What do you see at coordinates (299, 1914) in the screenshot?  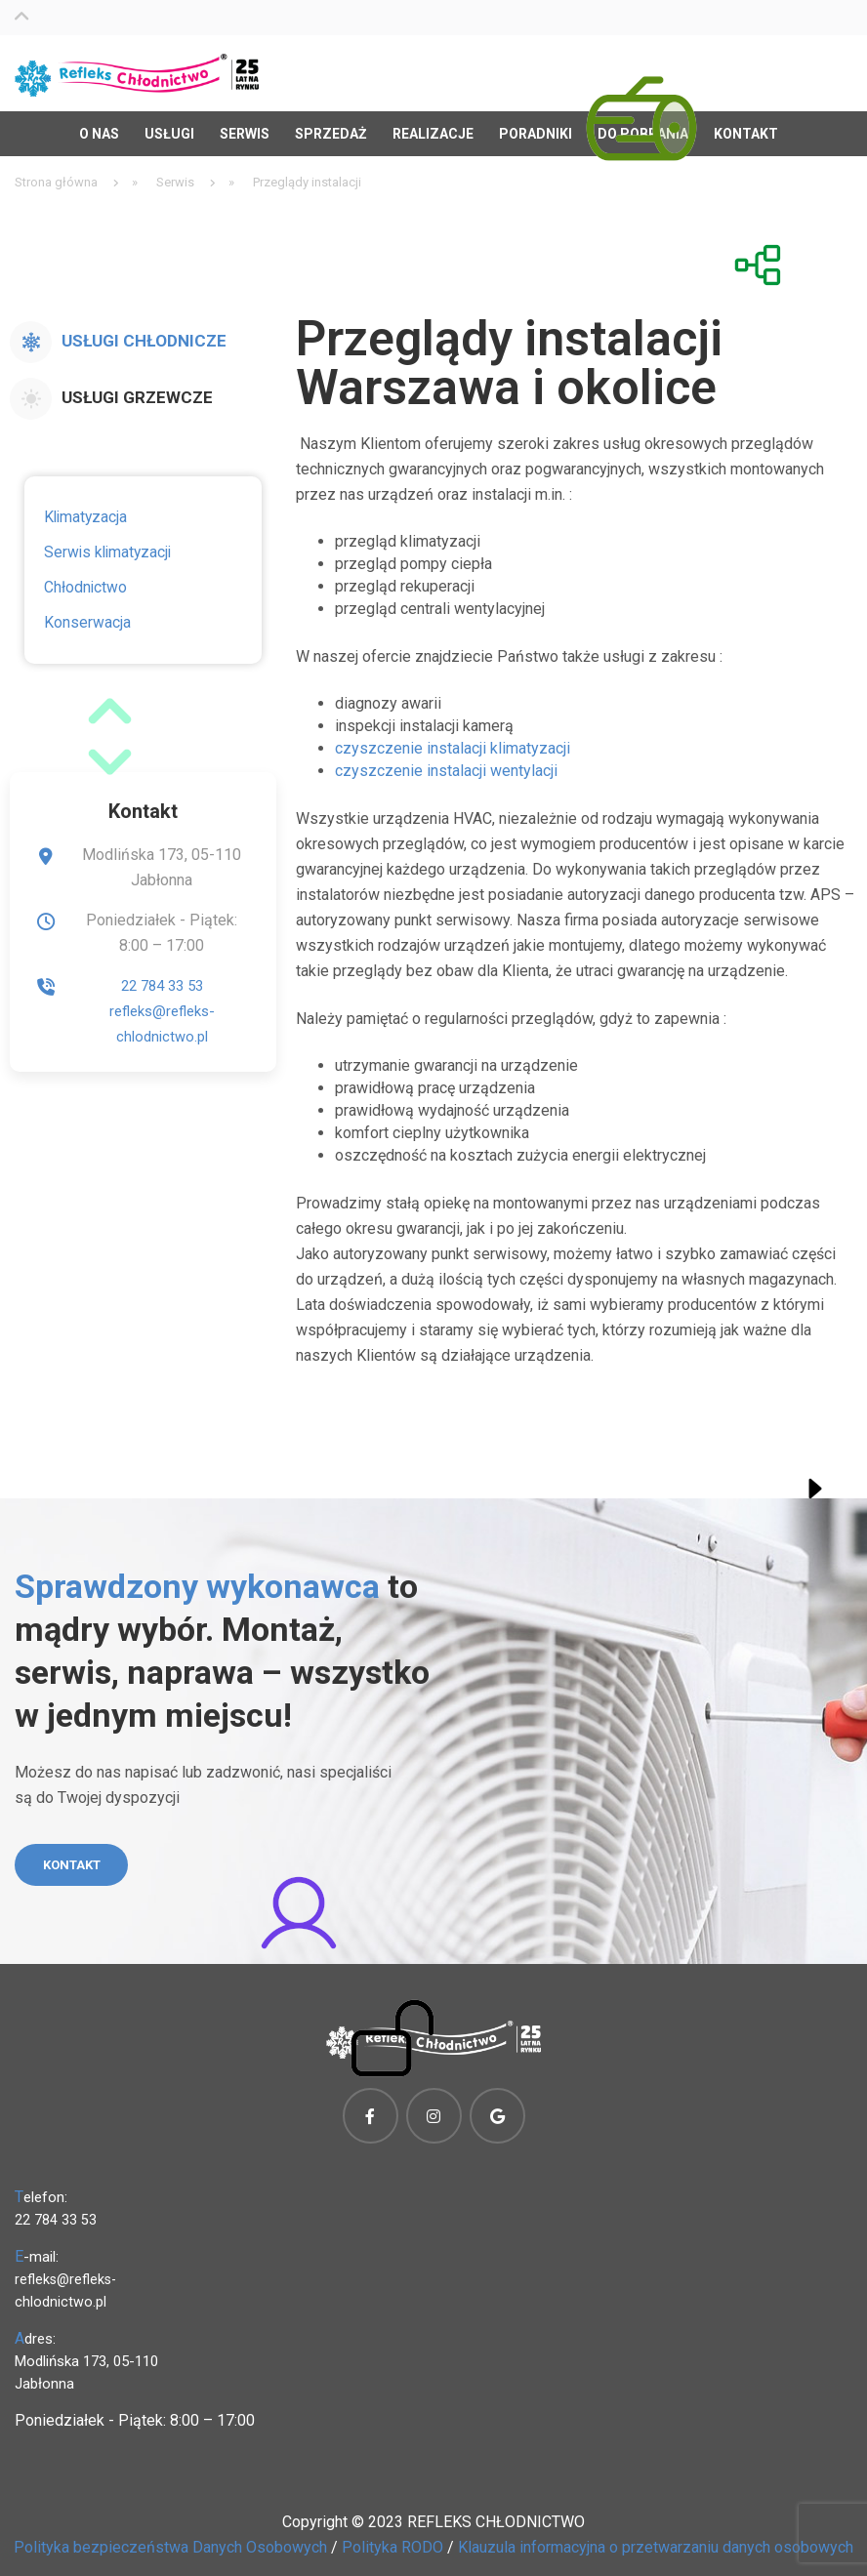 I see `view your profile` at bounding box center [299, 1914].